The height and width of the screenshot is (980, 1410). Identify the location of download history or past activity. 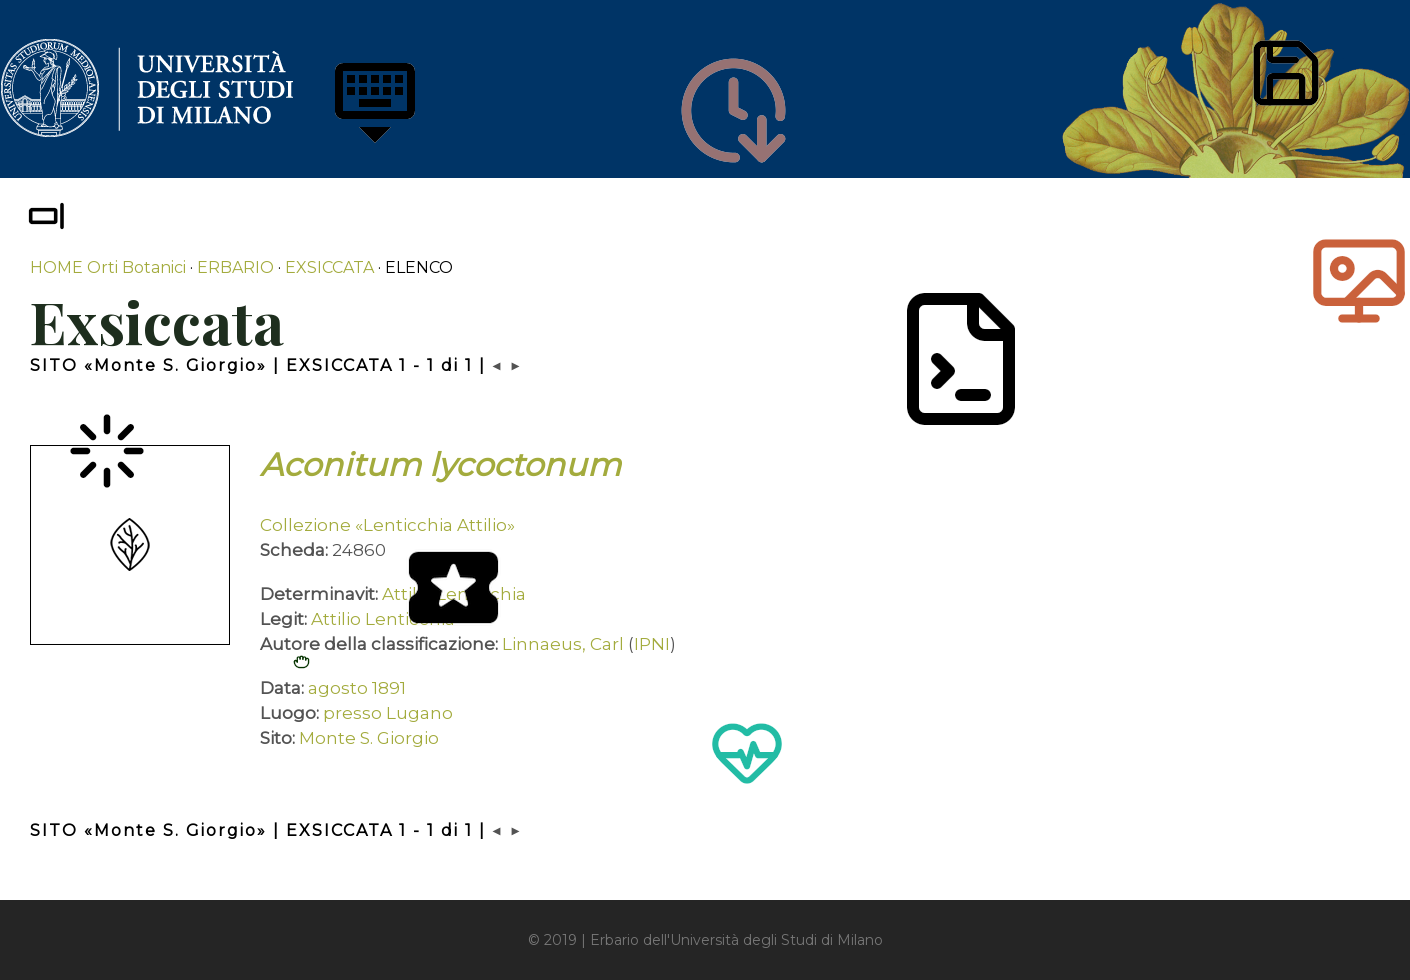
(733, 110).